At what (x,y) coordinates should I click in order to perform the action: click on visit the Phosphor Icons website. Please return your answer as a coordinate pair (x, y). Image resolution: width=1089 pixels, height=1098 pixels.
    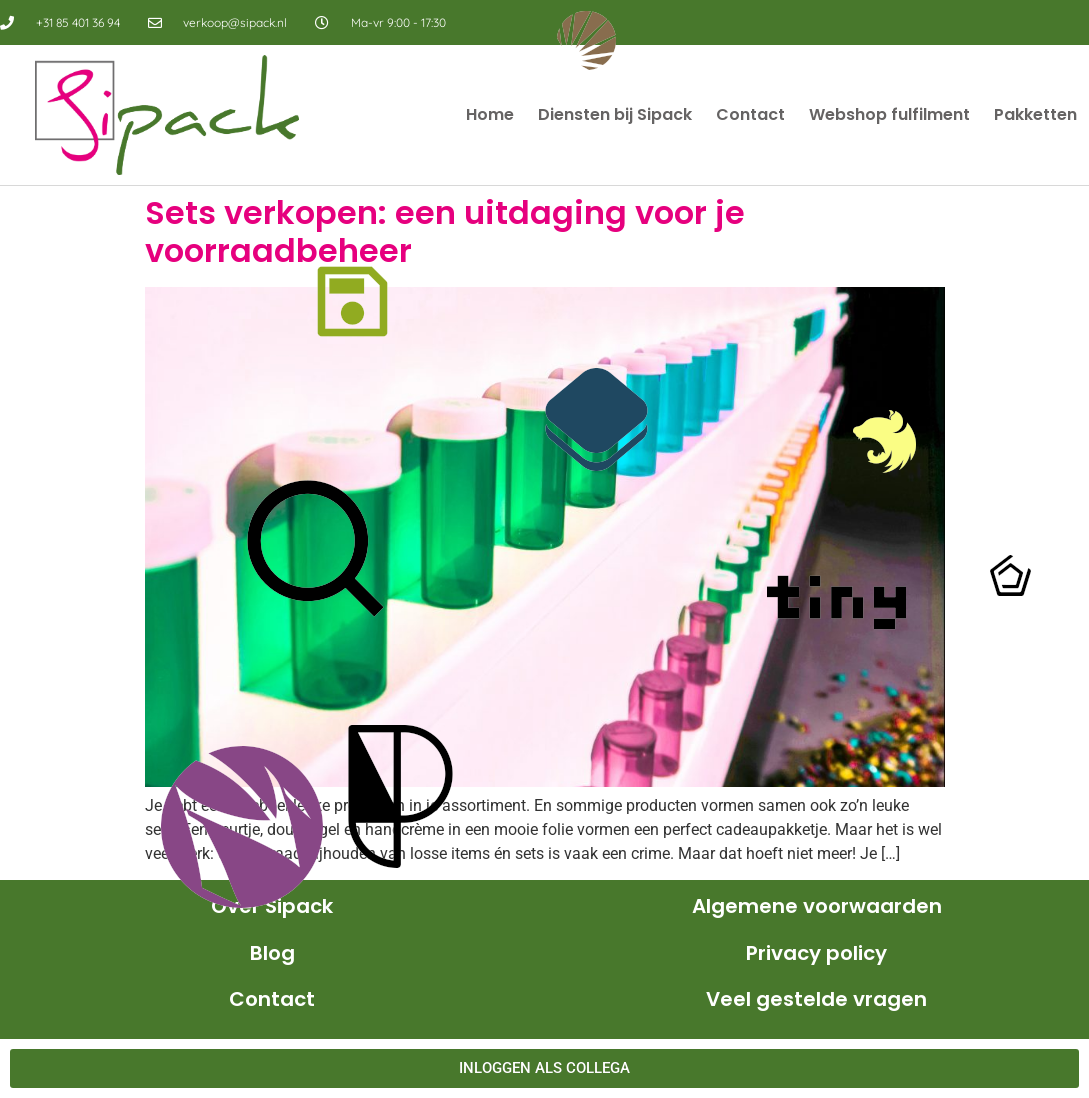
    Looking at the image, I should click on (400, 796).